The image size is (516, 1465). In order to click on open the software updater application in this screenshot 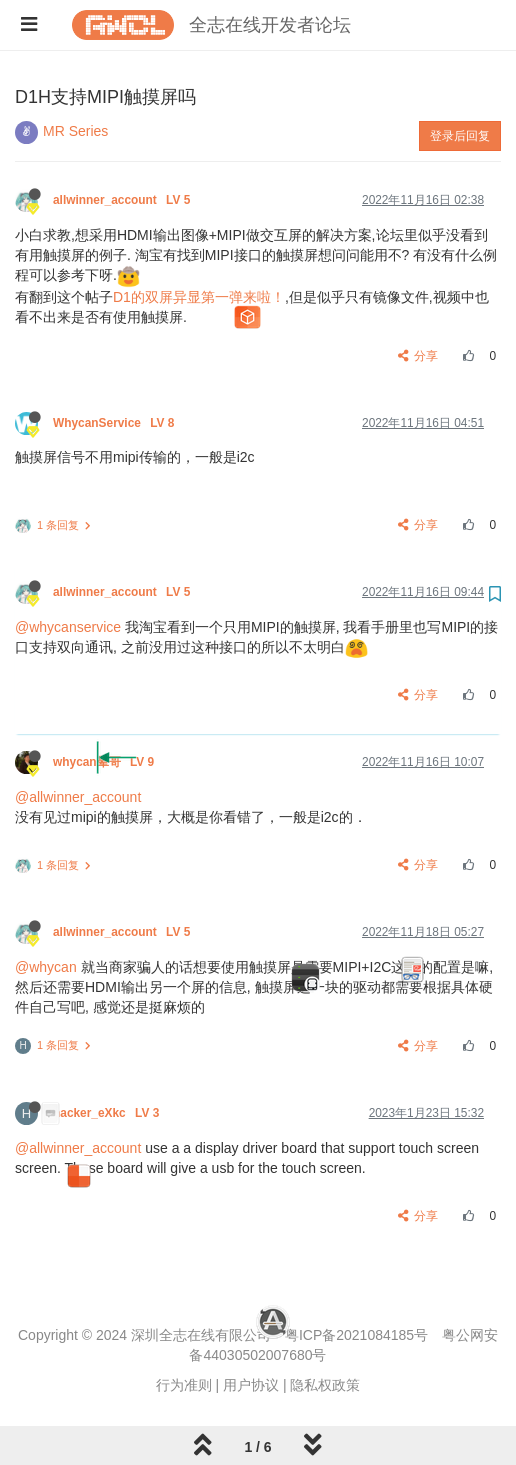, I will do `click(273, 1322)`.